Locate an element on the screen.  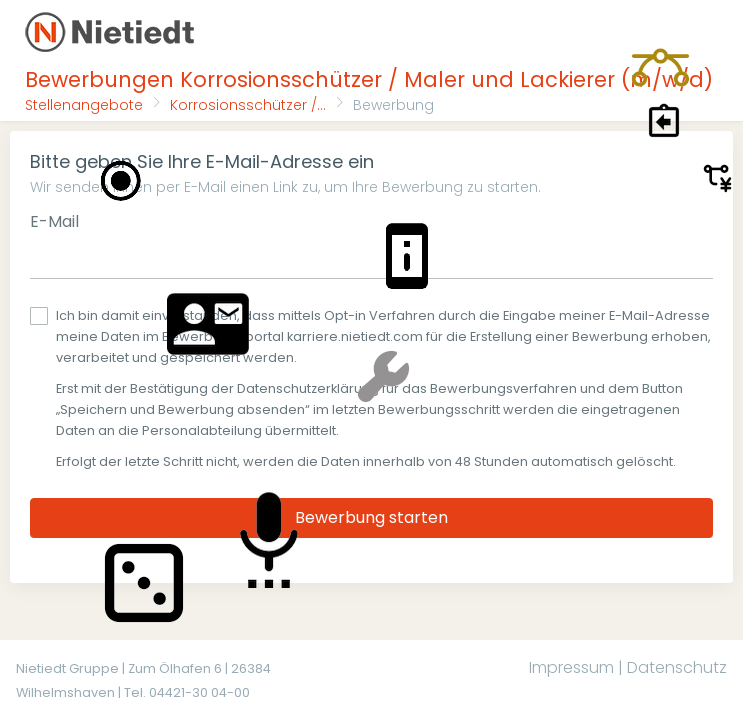
access settings or preferences is located at coordinates (383, 376).